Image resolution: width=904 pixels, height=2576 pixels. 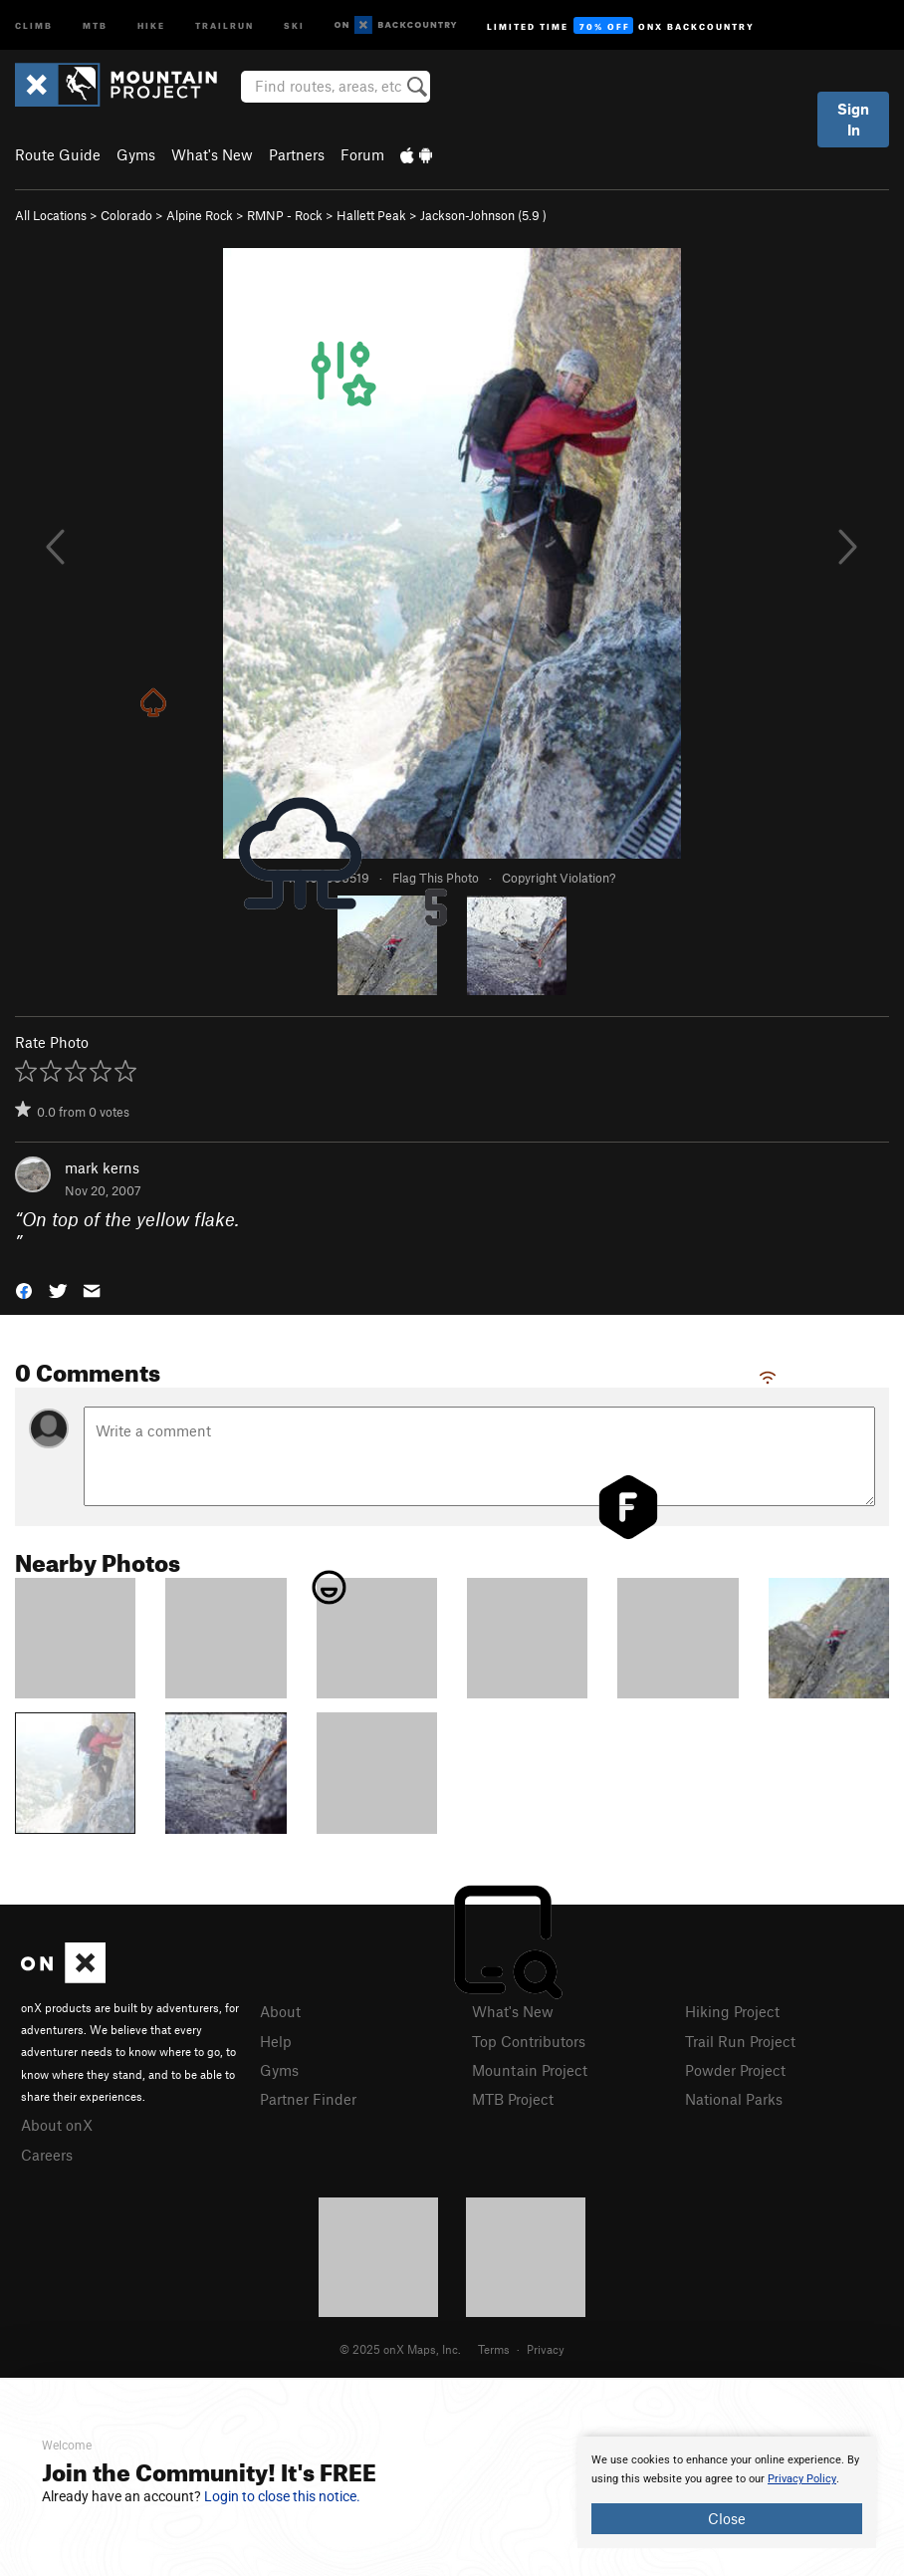 I want to click on indicates step 5 in a multi-step process, so click(x=436, y=907).